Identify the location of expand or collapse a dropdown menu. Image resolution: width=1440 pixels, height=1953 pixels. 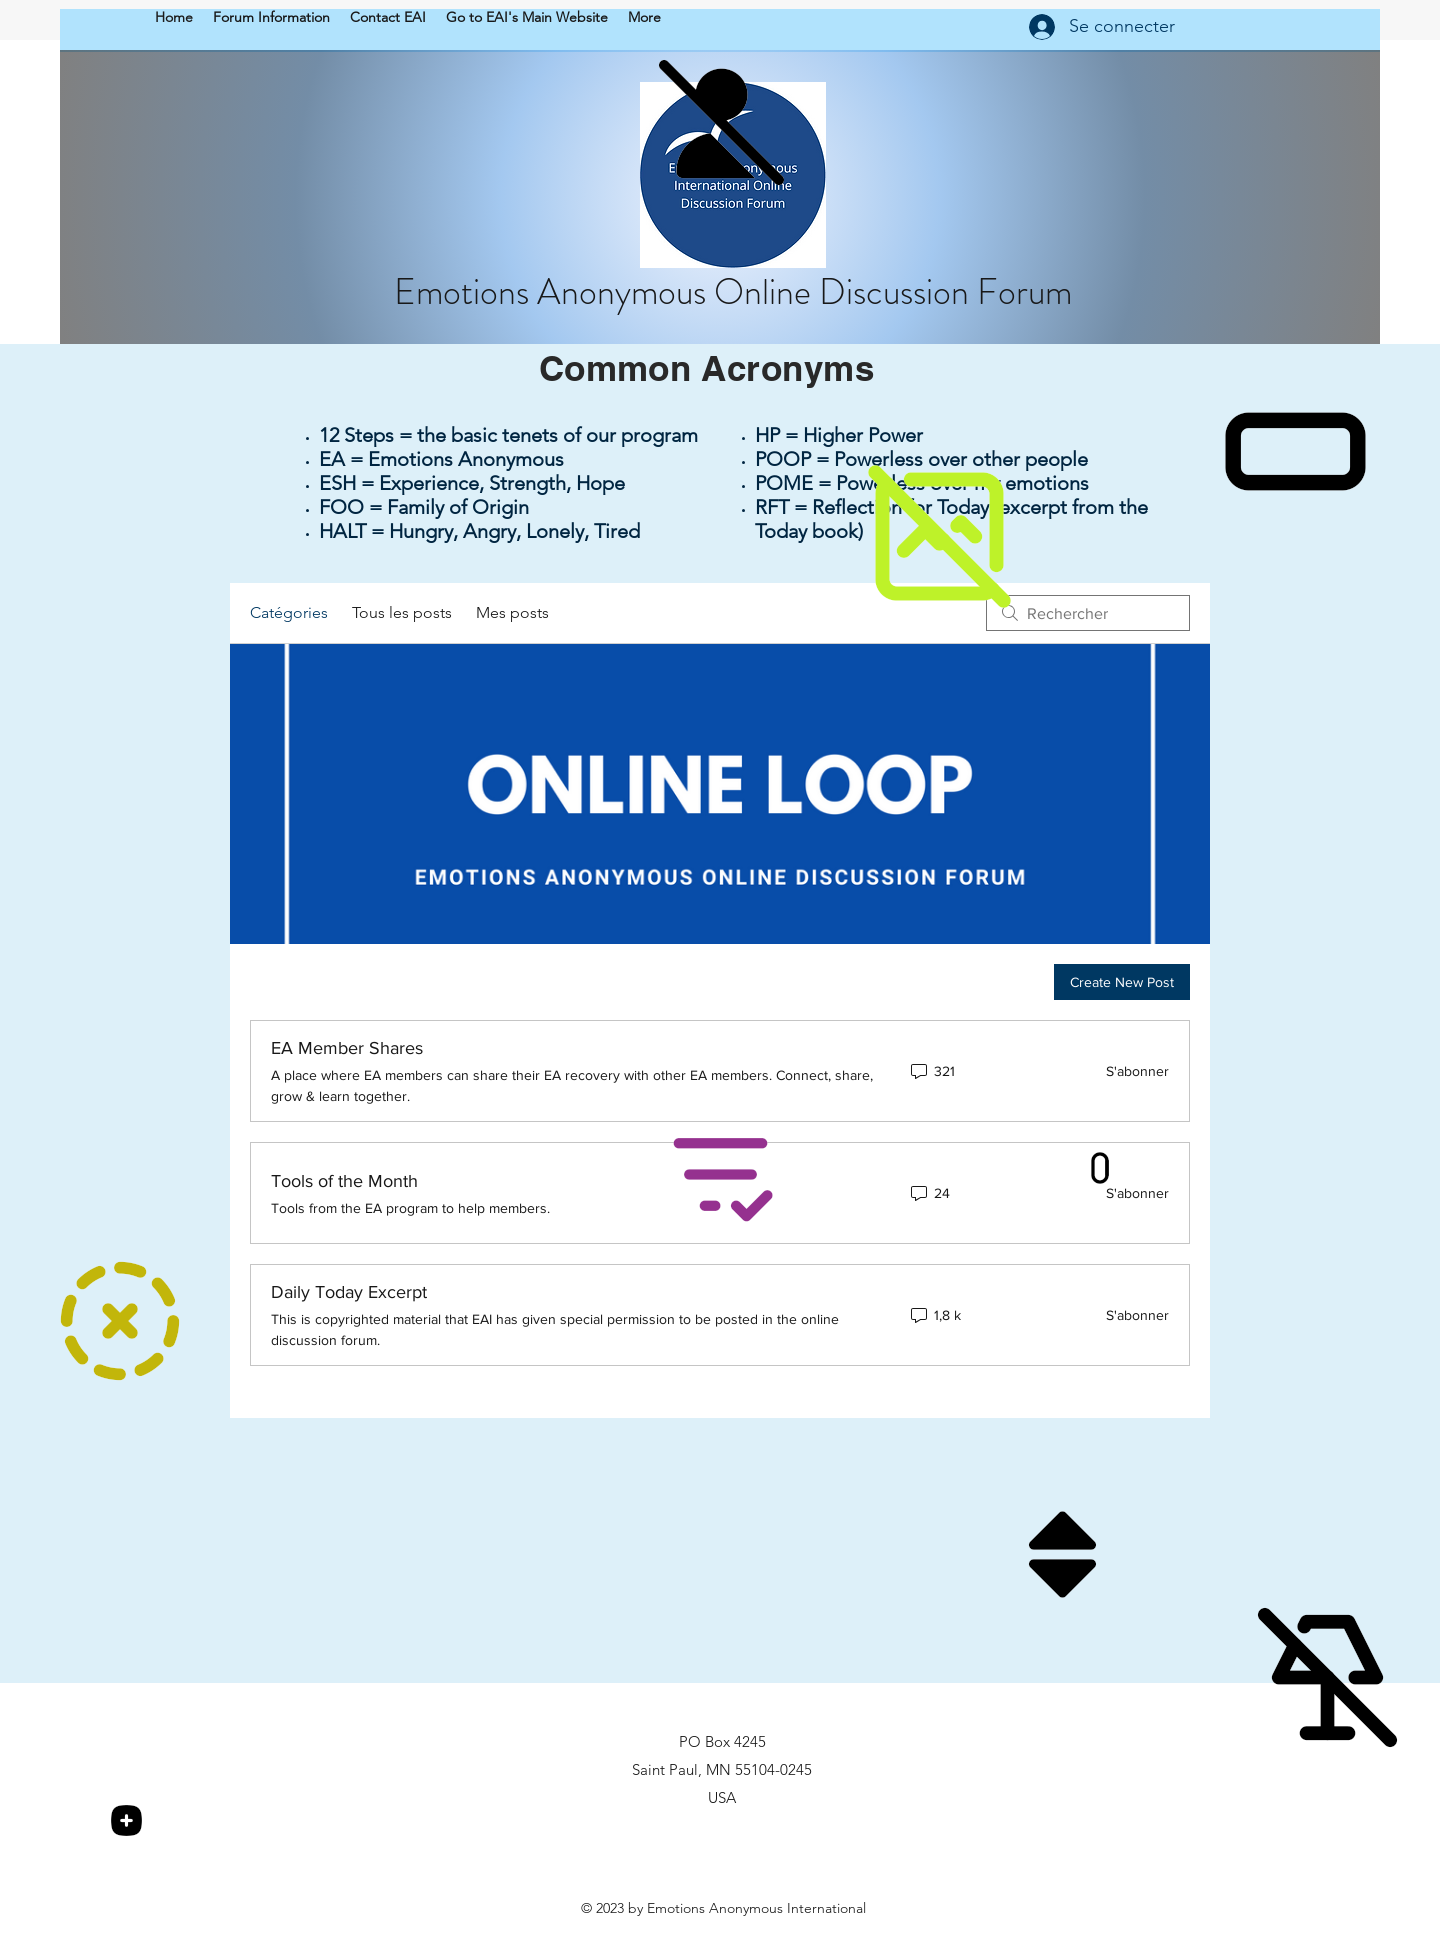
(1062, 1554).